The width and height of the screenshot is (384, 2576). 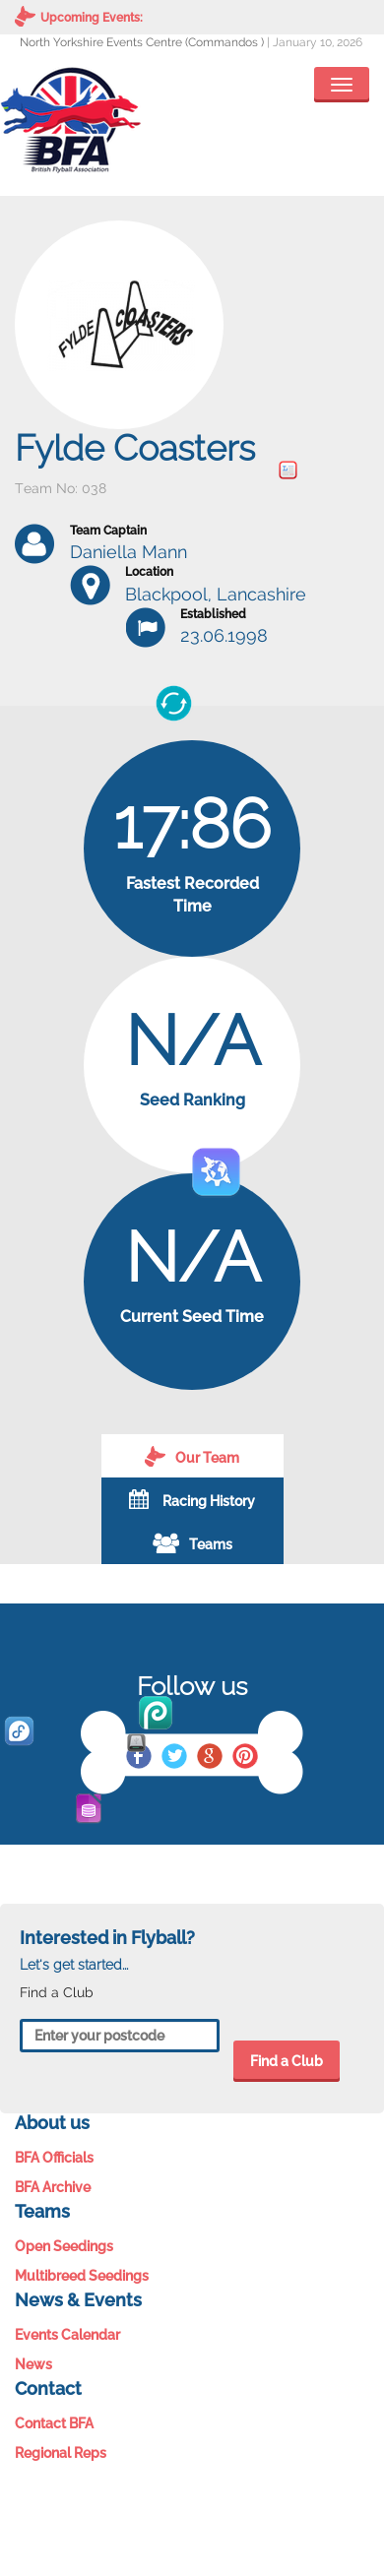 What do you see at coordinates (216, 1171) in the screenshot?
I see `launch konqueror web browser` at bounding box center [216, 1171].